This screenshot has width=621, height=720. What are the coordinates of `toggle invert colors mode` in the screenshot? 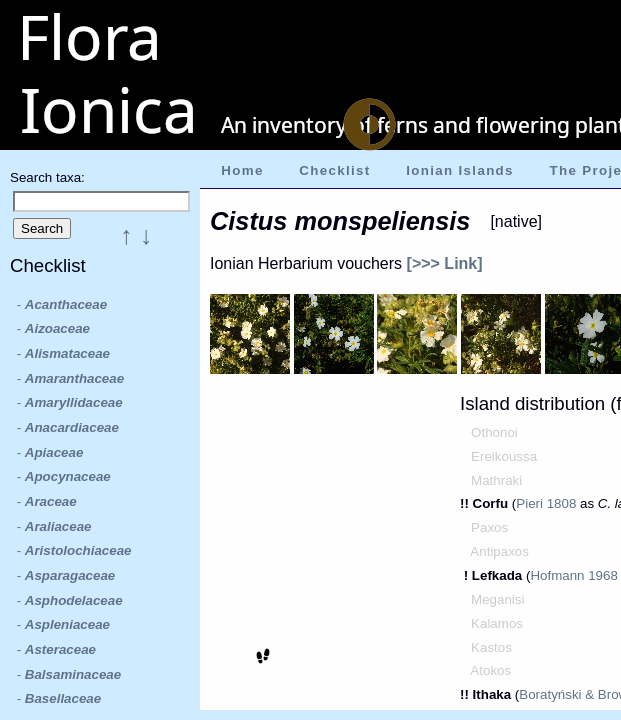 It's located at (369, 124).